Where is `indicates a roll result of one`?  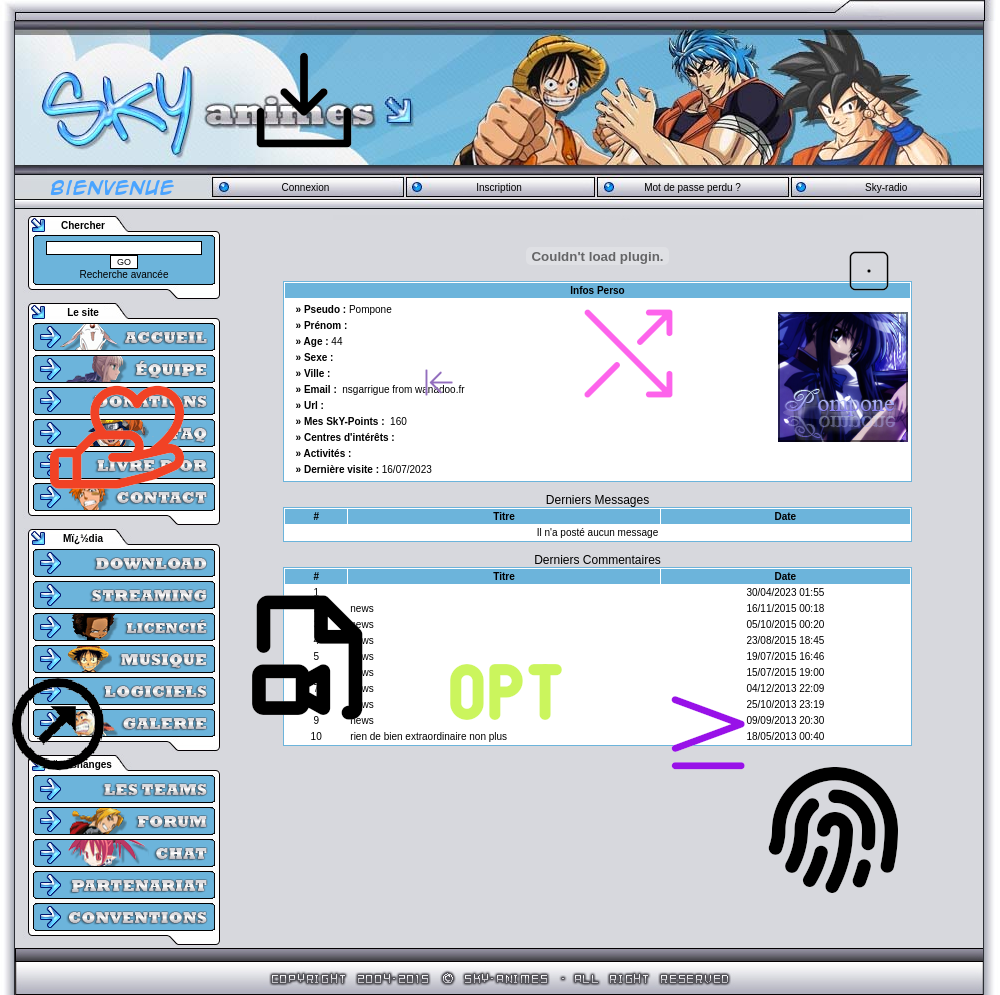 indicates a roll result of one is located at coordinates (869, 271).